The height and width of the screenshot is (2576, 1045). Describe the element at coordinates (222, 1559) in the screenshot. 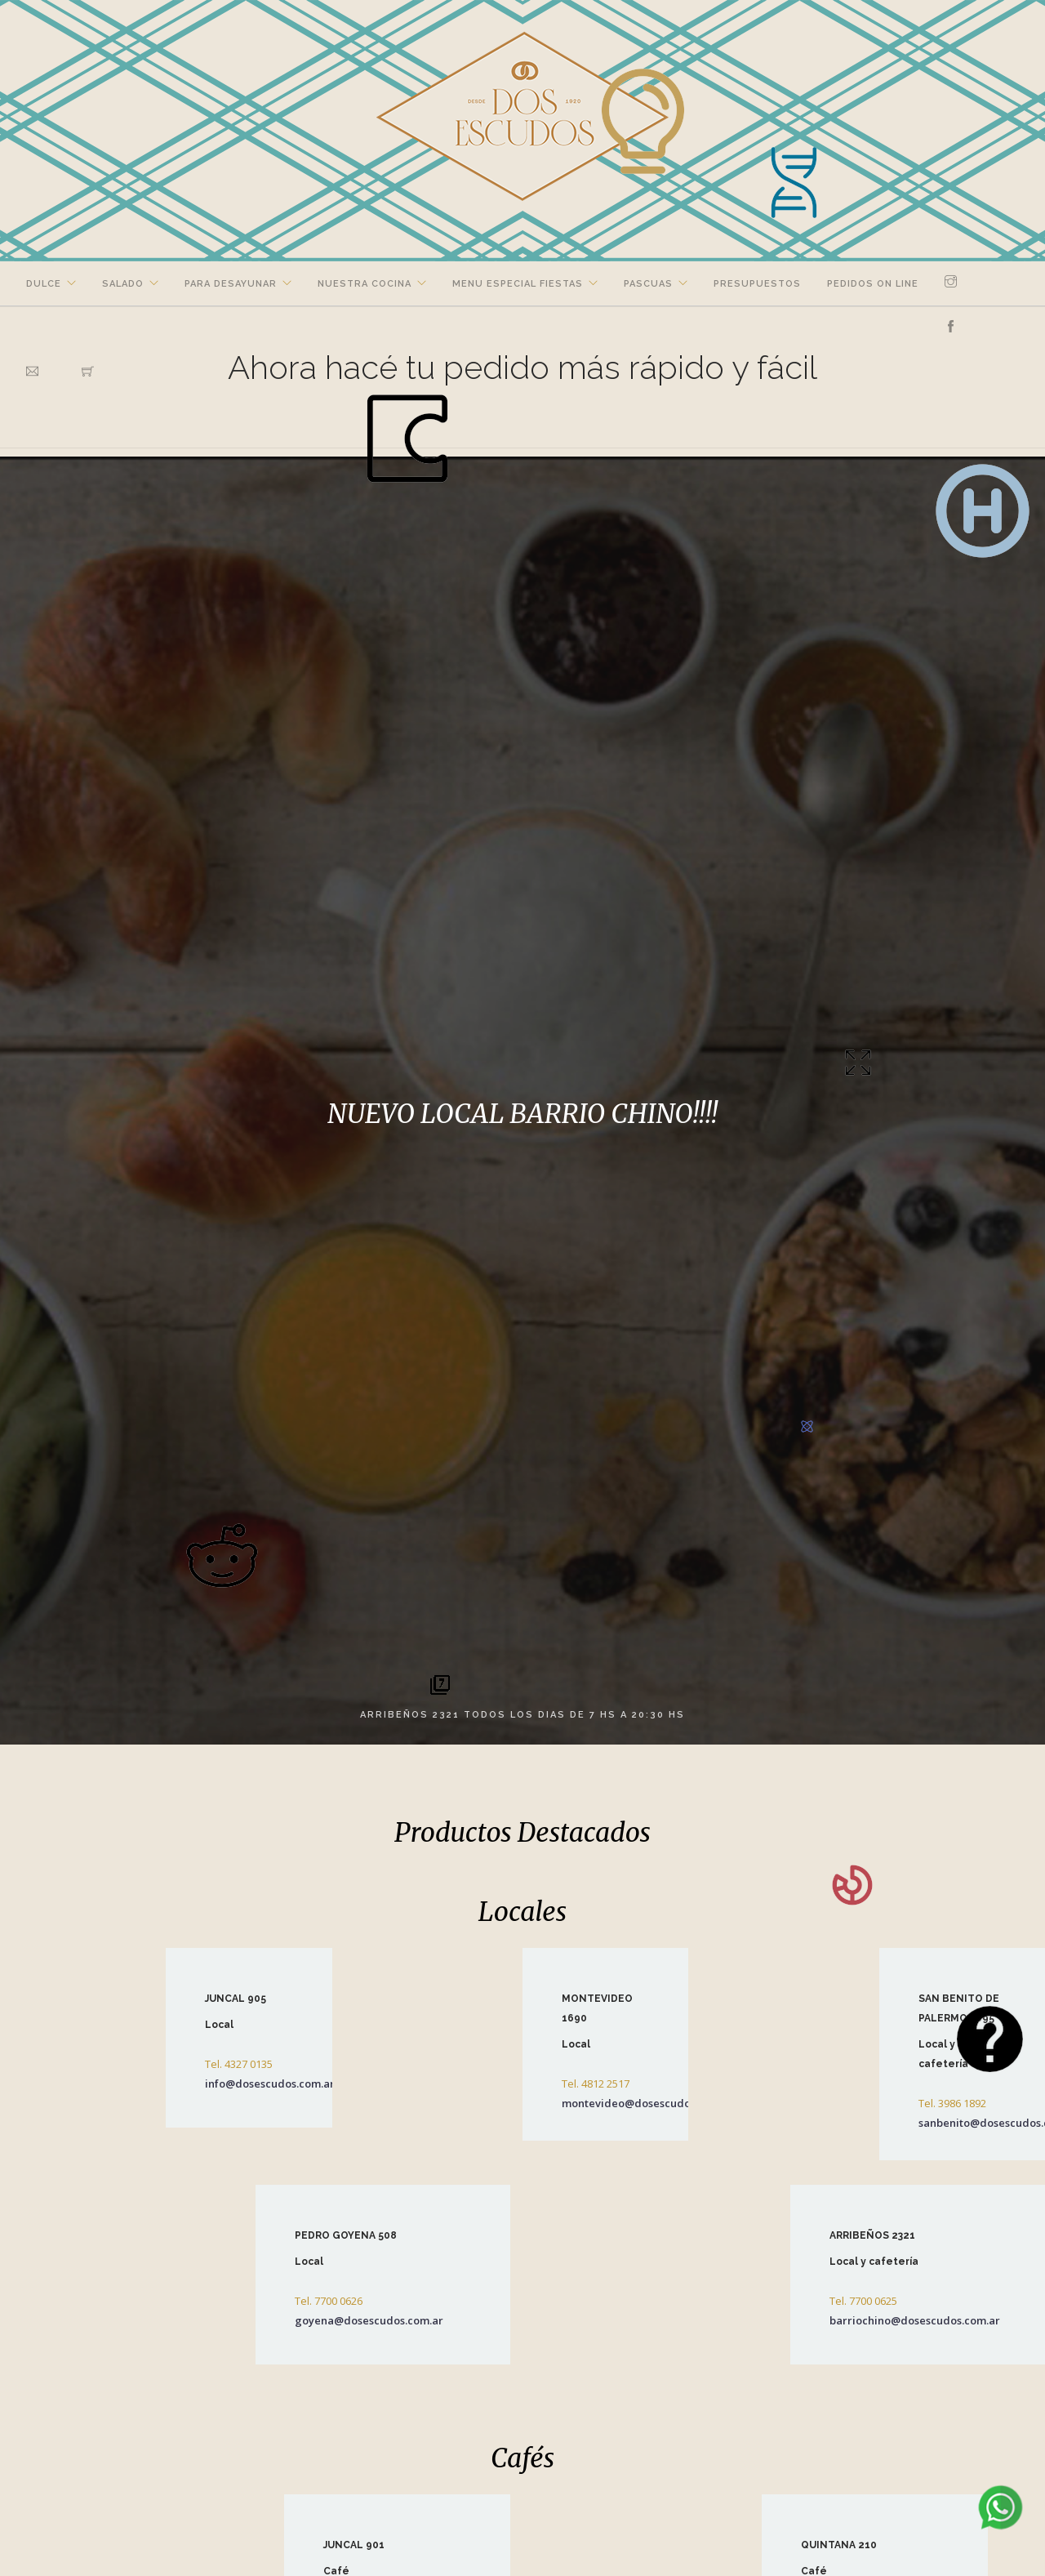

I see `open the Reddit app` at that location.